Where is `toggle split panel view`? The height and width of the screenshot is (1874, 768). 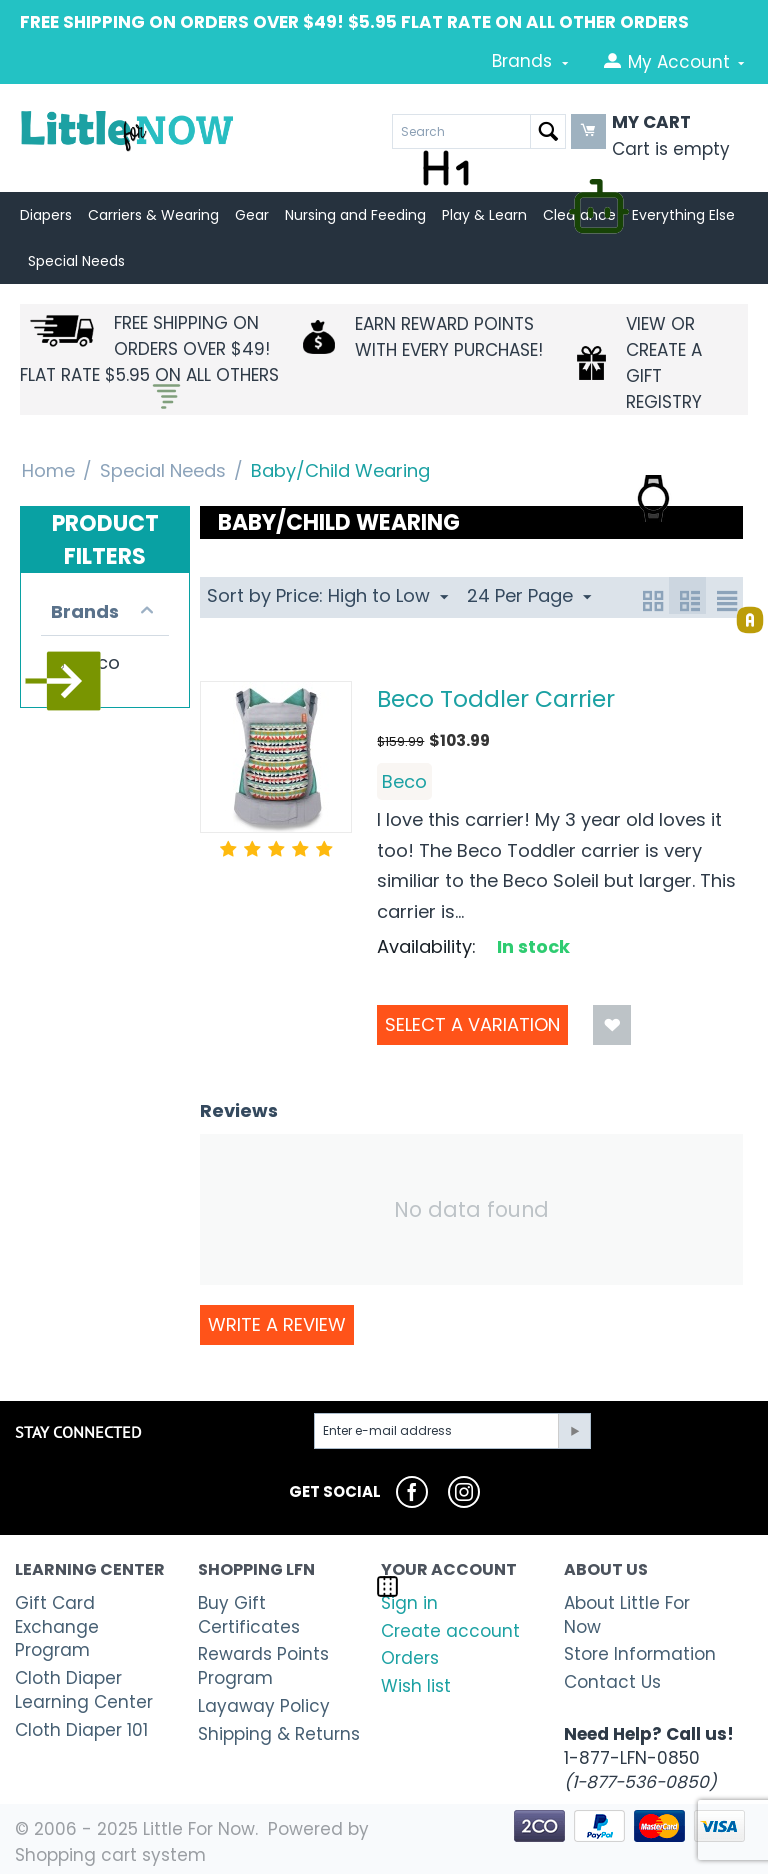 toggle split panel view is located at coordinates (387, 1586).